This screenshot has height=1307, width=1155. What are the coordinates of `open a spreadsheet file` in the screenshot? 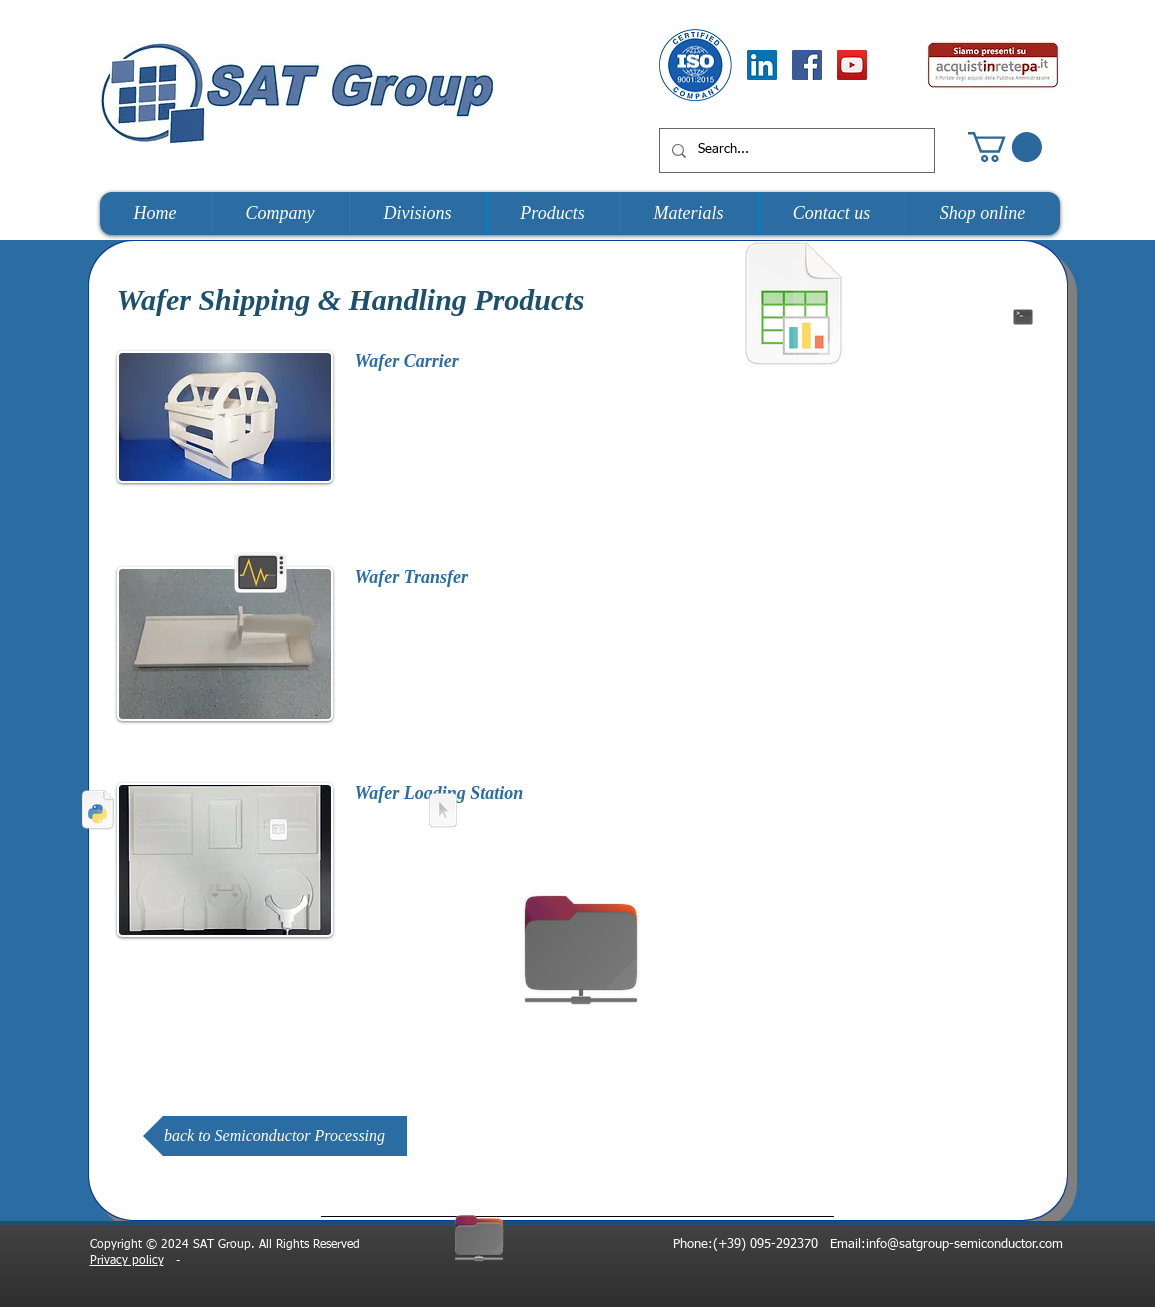 It's located at (793, 303).